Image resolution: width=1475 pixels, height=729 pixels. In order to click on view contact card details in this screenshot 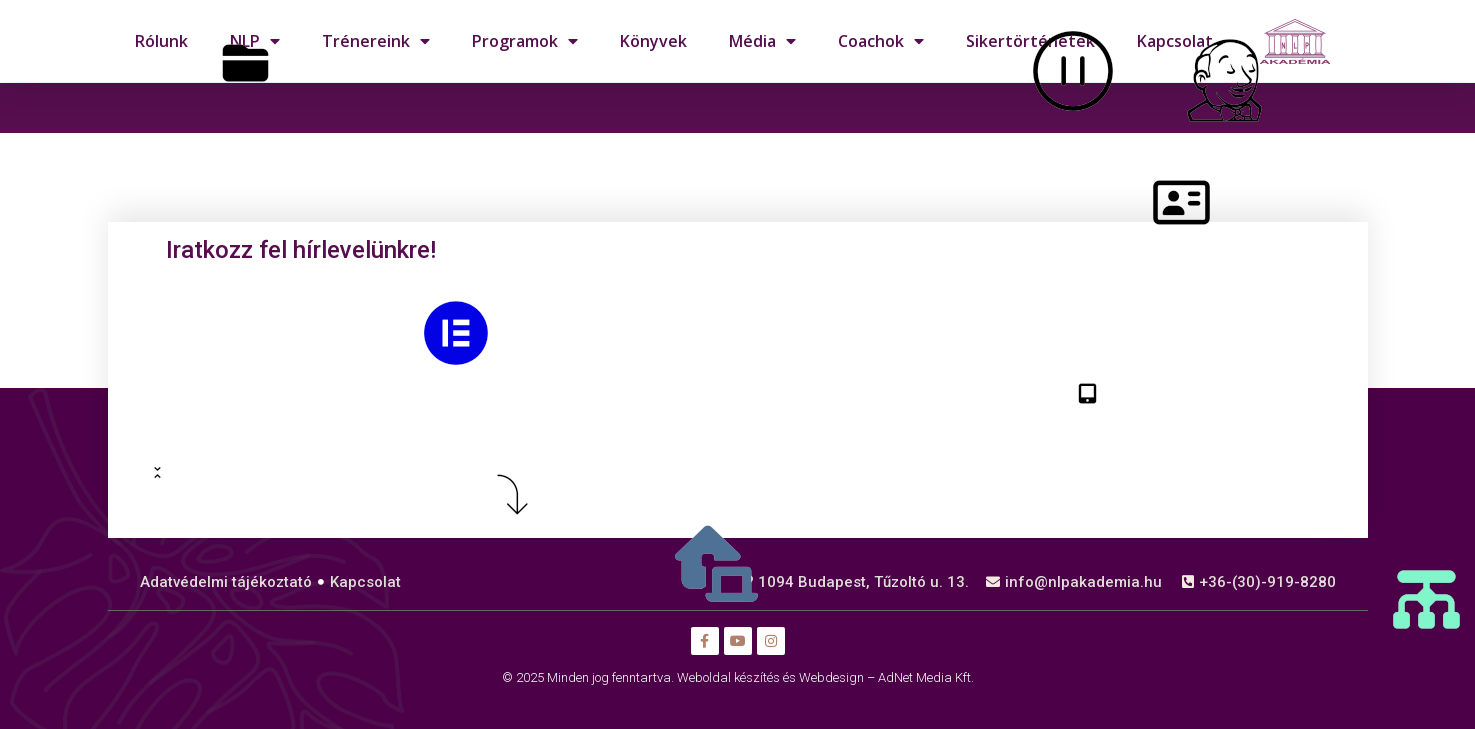, I will do `click(1181, 202)`.